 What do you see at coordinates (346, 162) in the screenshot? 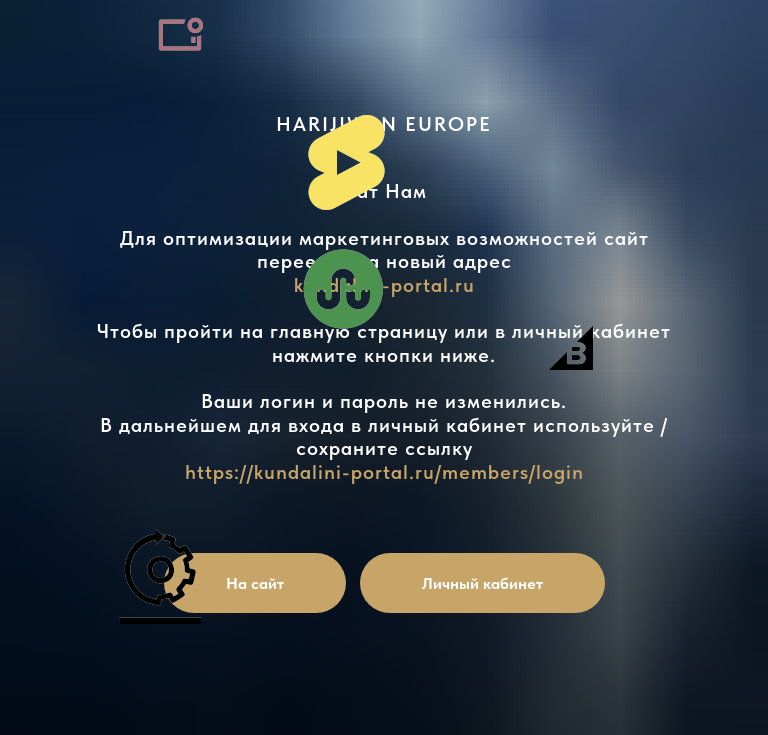
I see `open youtube shorts` at bounding box center [346, 162].